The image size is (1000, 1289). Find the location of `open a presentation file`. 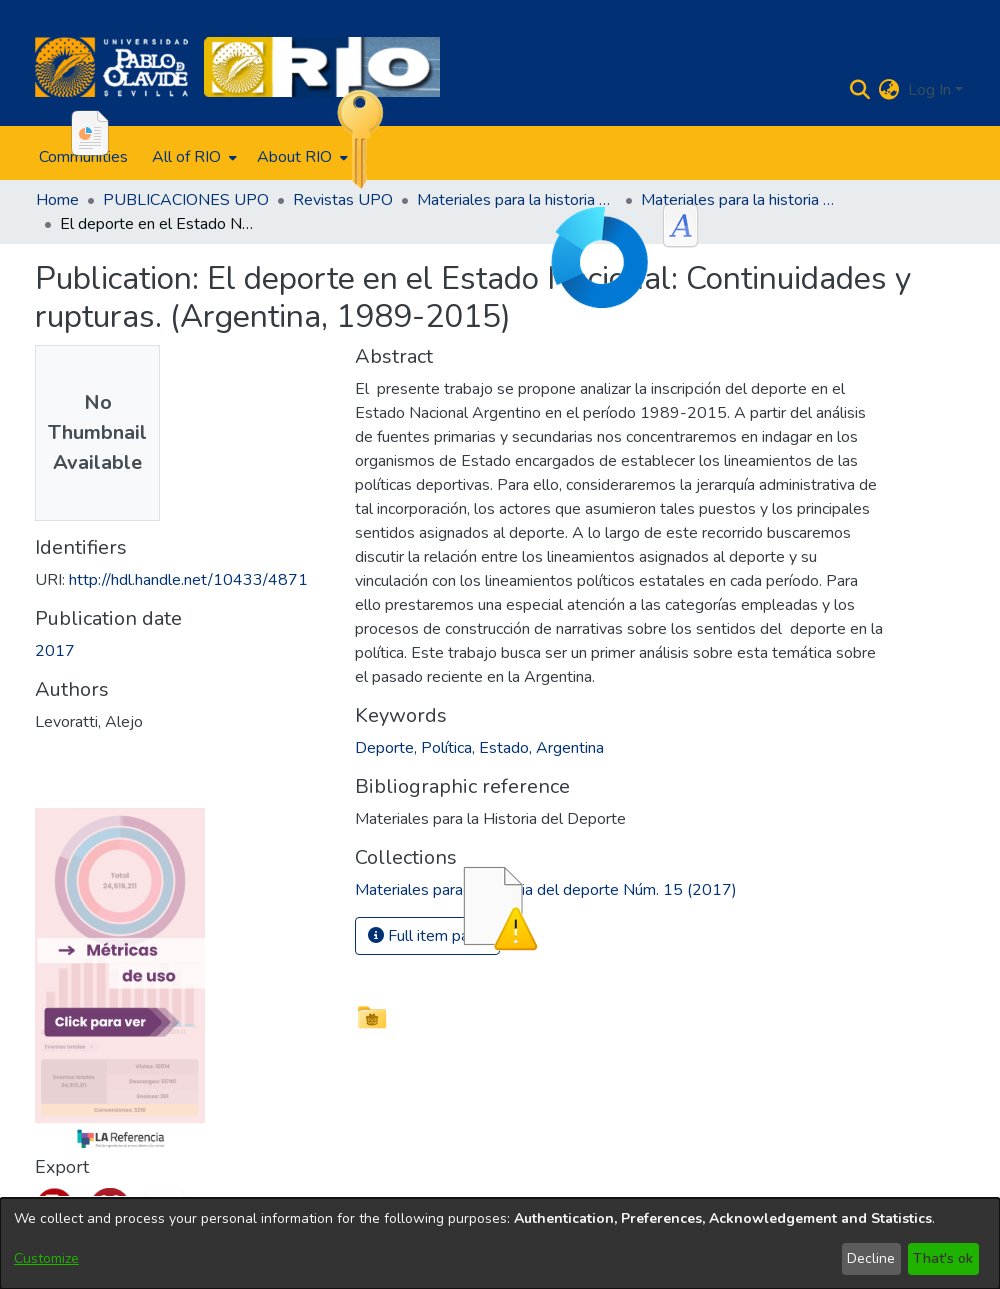

open a presentation file is located at coordinates (90, 133).